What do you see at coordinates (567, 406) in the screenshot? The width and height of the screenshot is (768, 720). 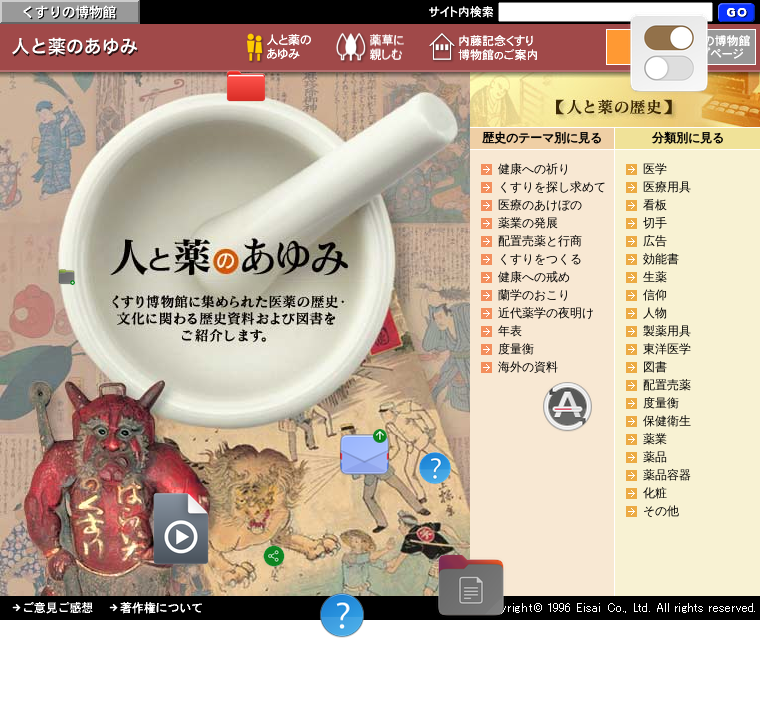 I see `open software updater application` at bounding box center [567, 406].